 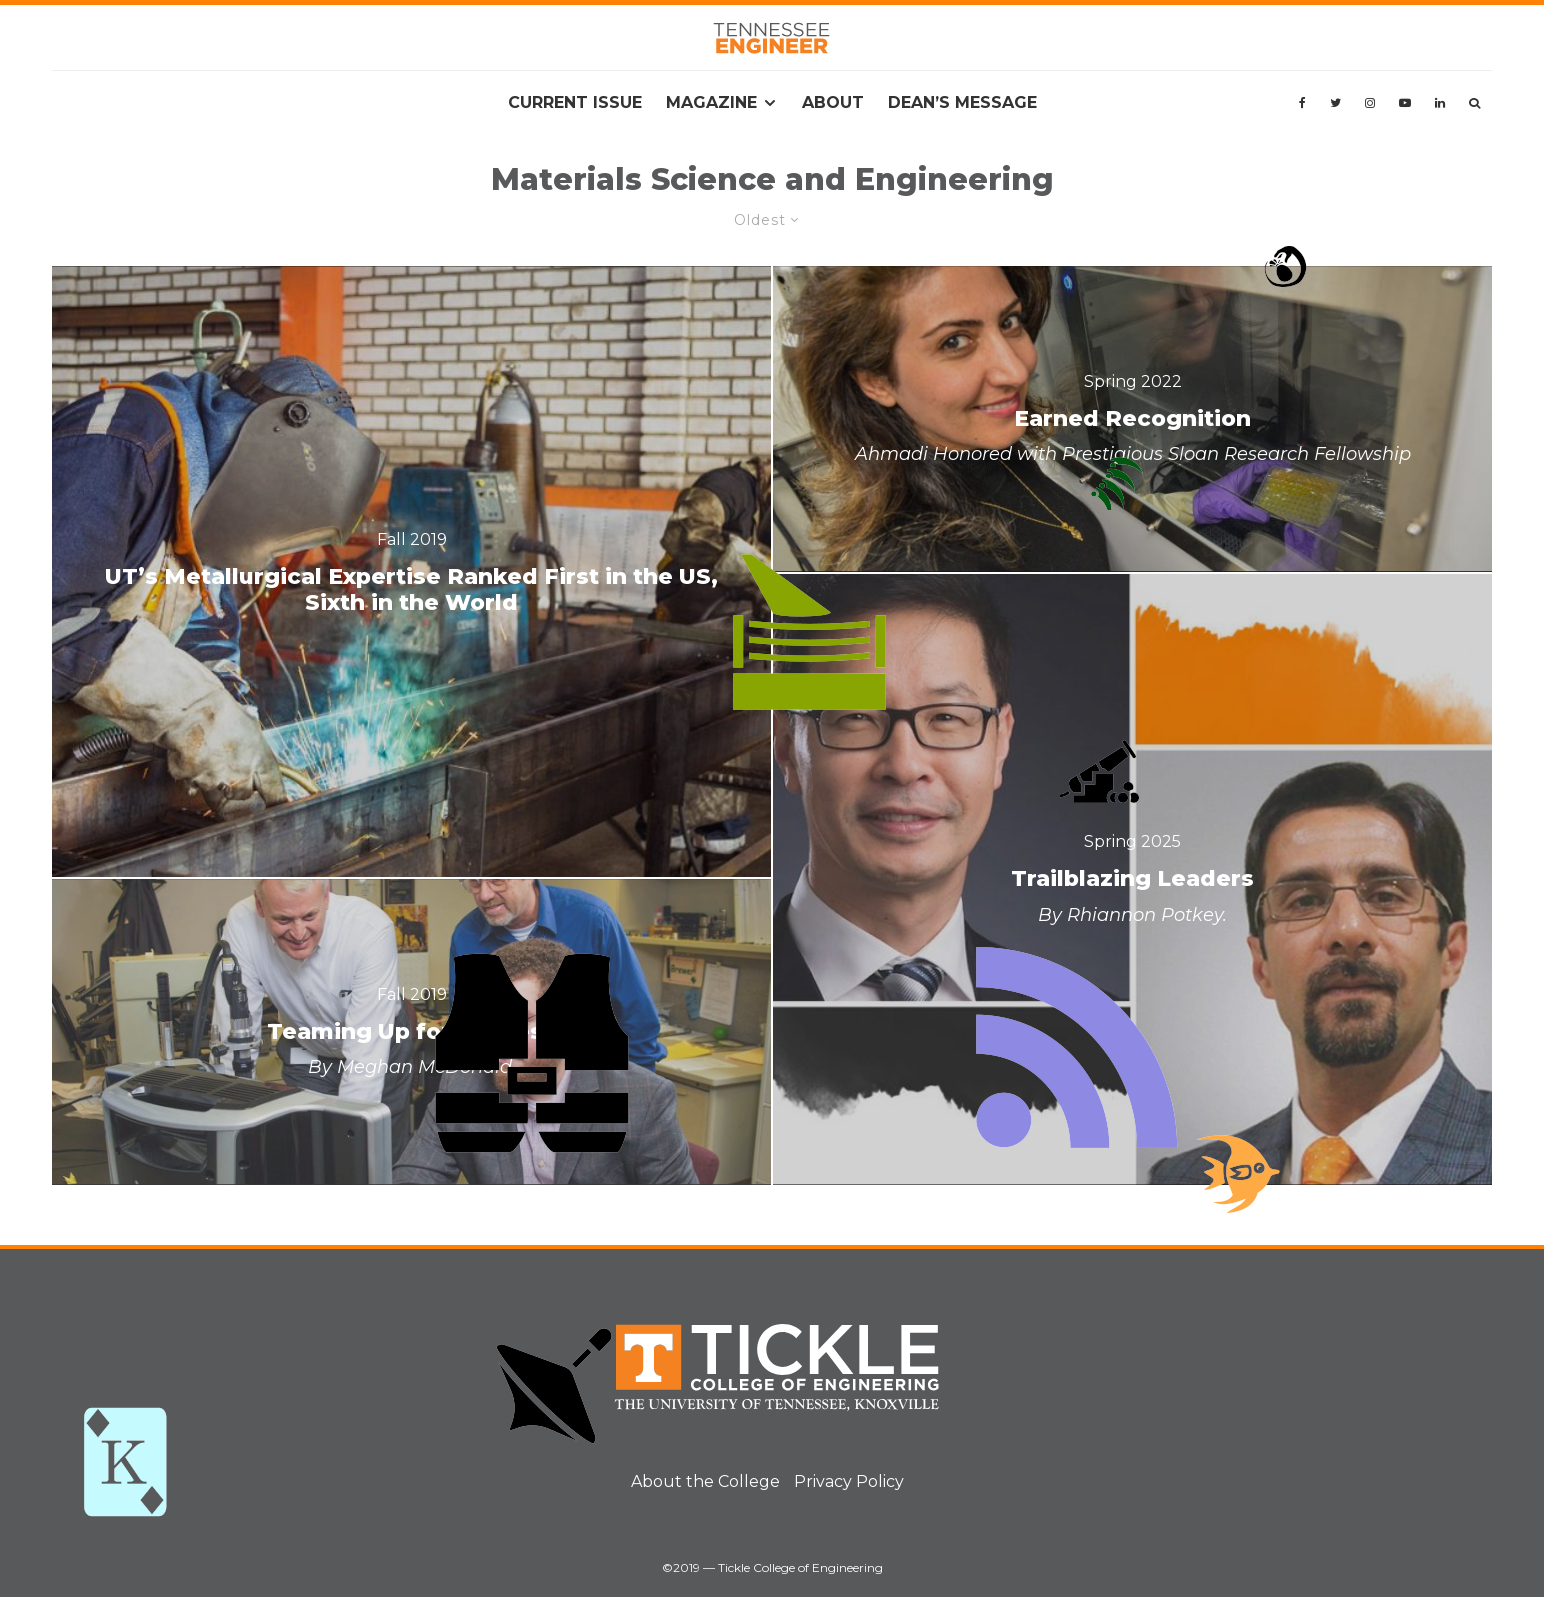 What do you see at coordinates (532, 1053) in the screenshot?
I see `access safety equipment or gear settings` at bounding box center [532, 1053].